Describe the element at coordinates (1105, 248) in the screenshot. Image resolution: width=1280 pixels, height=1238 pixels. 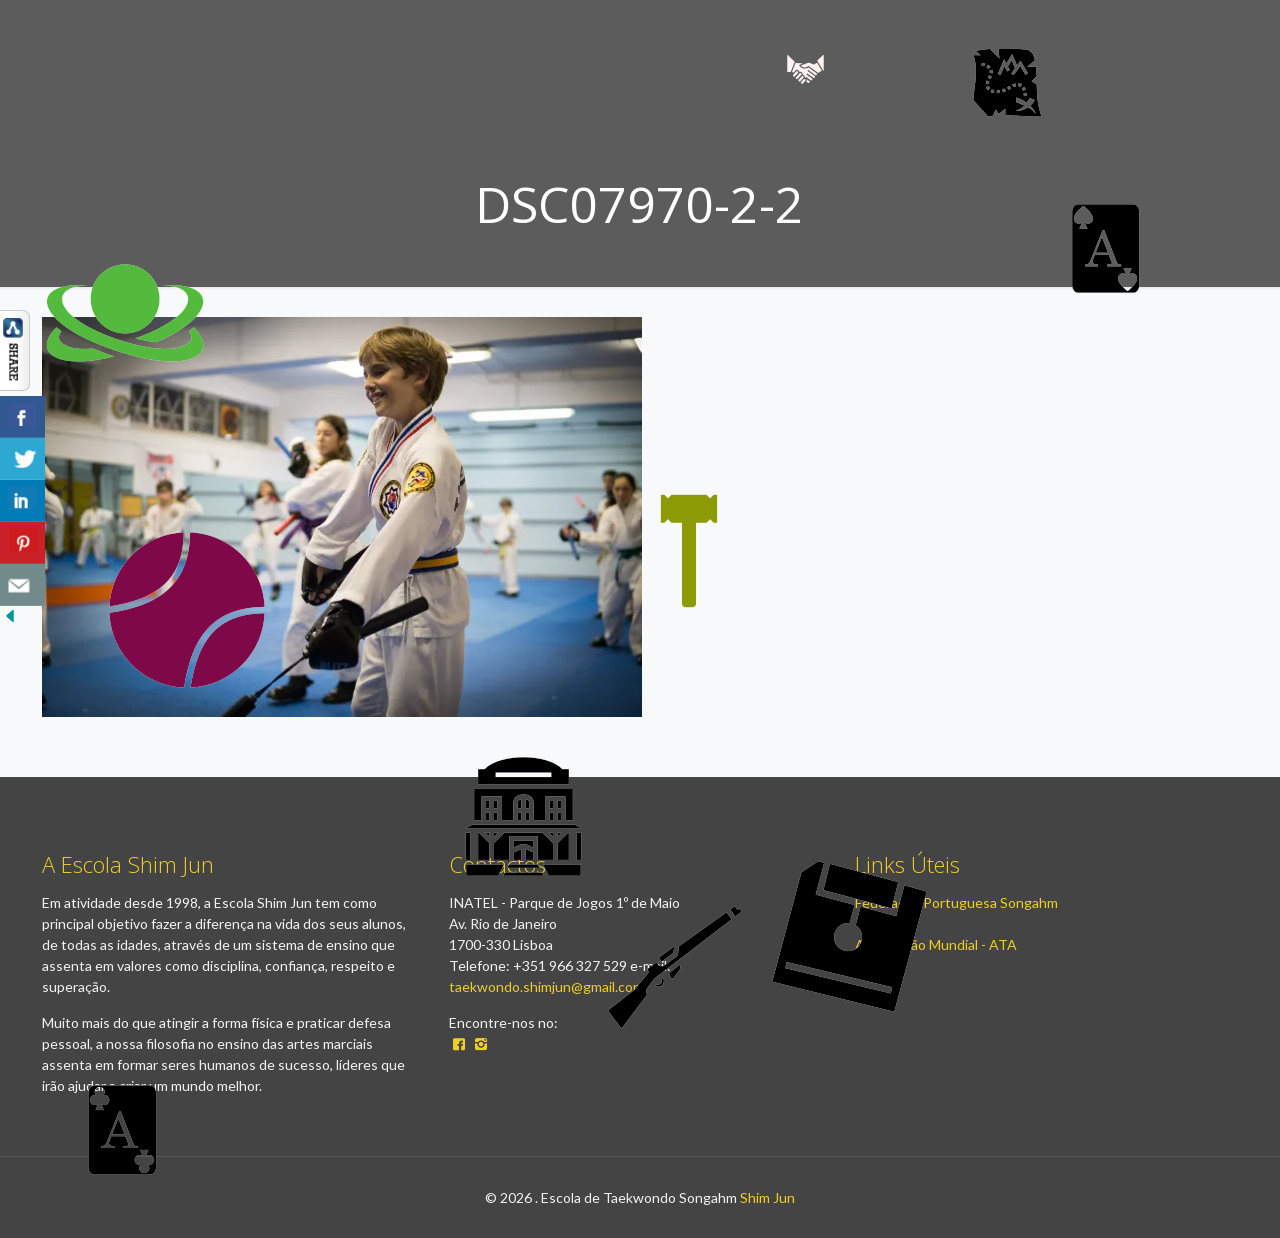
I see `access card games or solitaire` at that location.